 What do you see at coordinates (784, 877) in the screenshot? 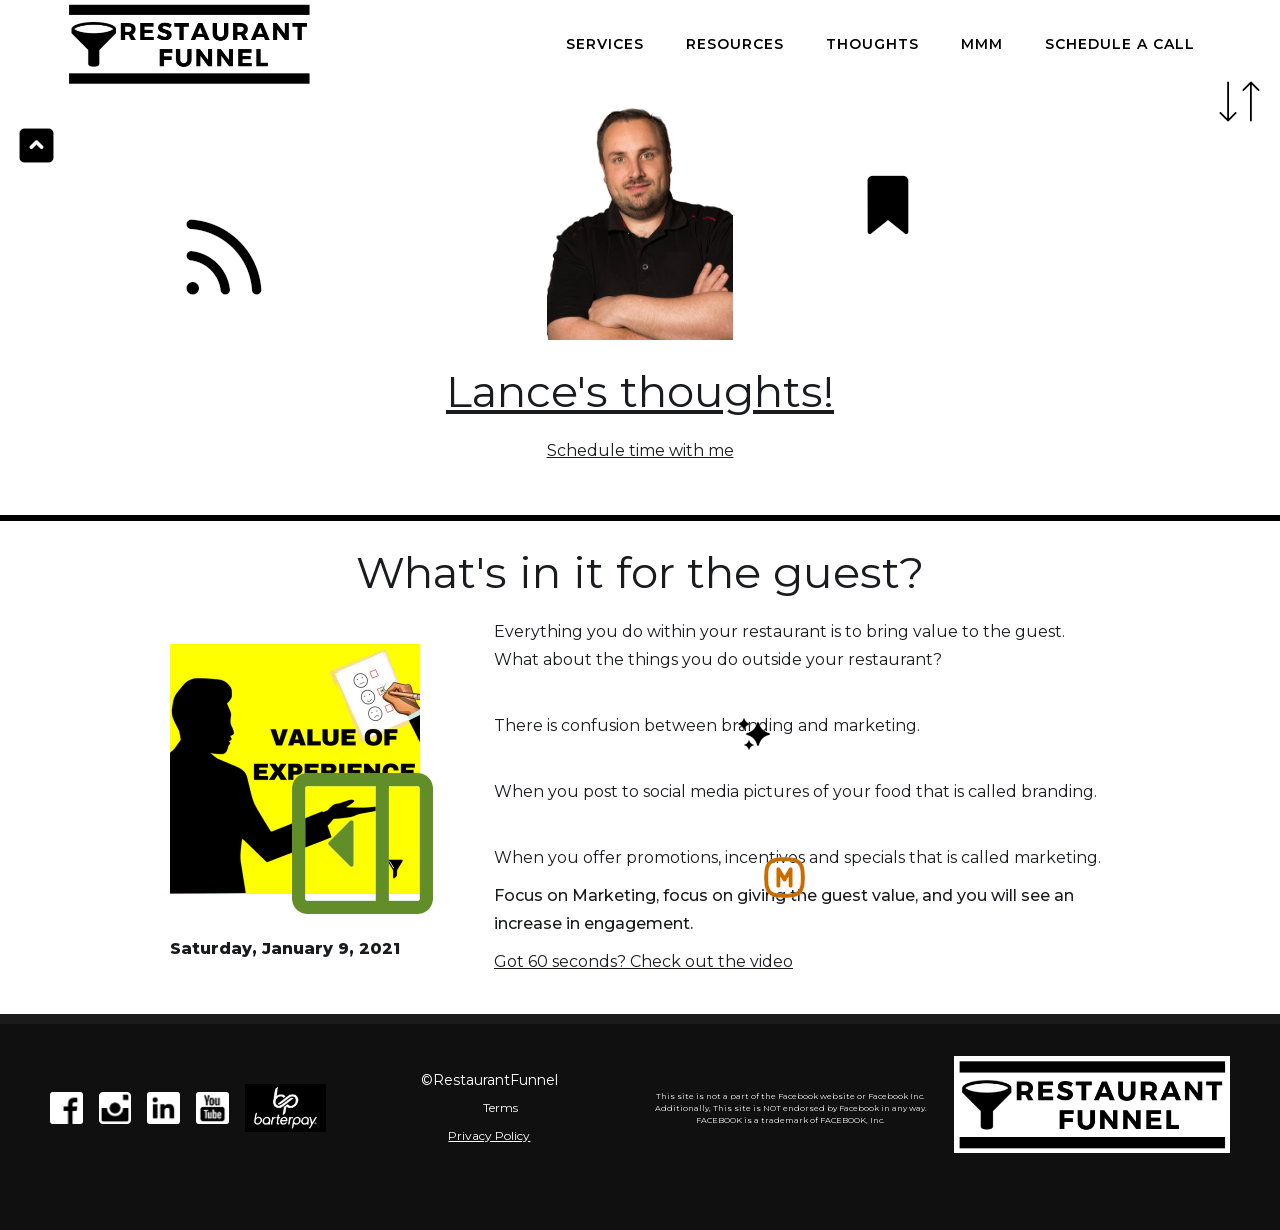
I see `access metro or subway transit options` at bounding box center [784, 877].